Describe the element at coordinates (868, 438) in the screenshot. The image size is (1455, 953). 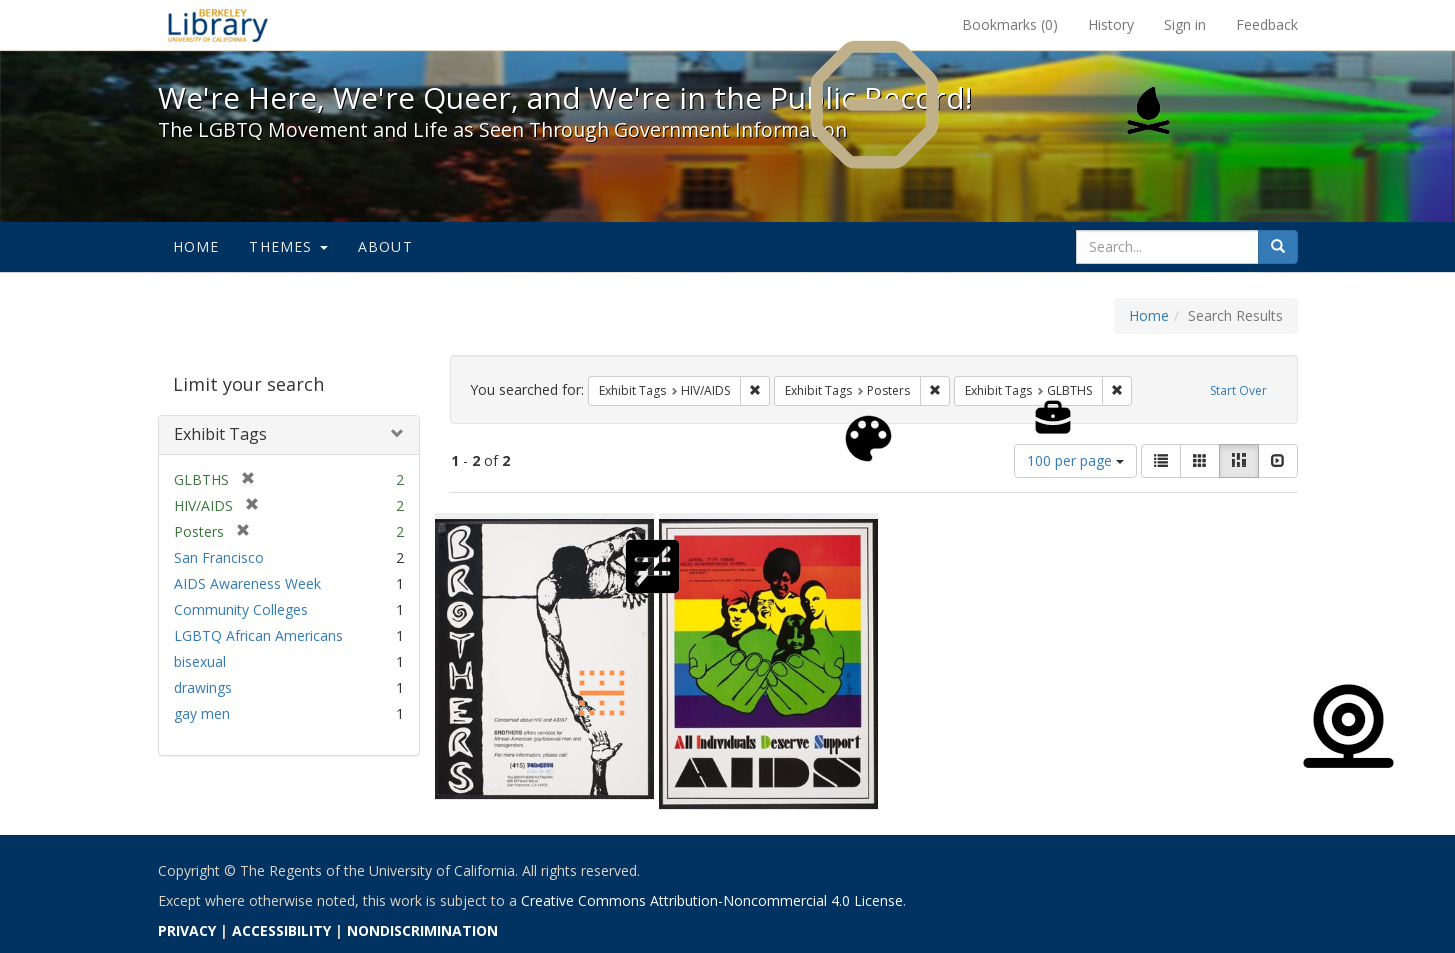
I see `access color or theme customization options` at that location.